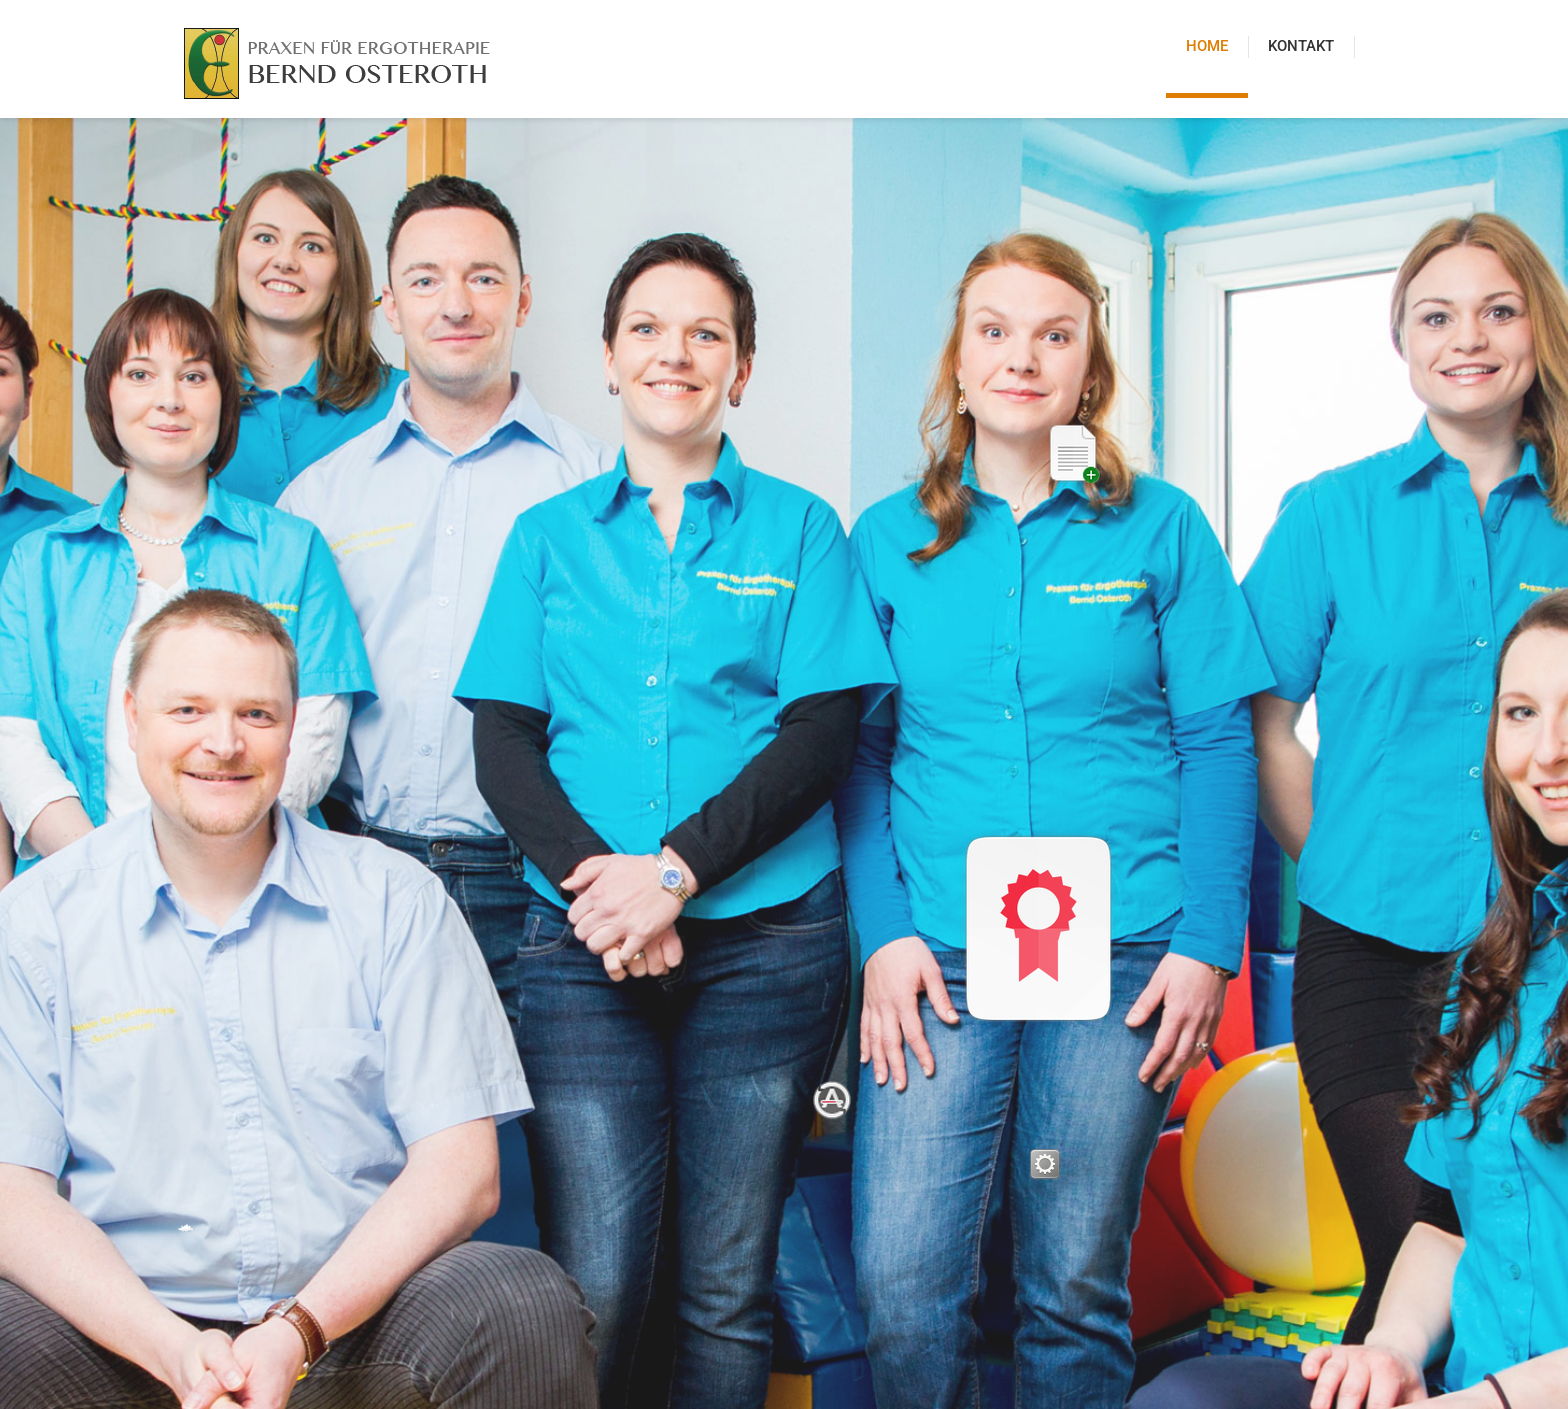 Image resolution: width=1568 pixels, height=1409 pixels. What do you see at coordinates (186, 1229) in the screenshot?
I see `indicates overcast or cloudy weather conditions` at bounding box center [186, 1229].